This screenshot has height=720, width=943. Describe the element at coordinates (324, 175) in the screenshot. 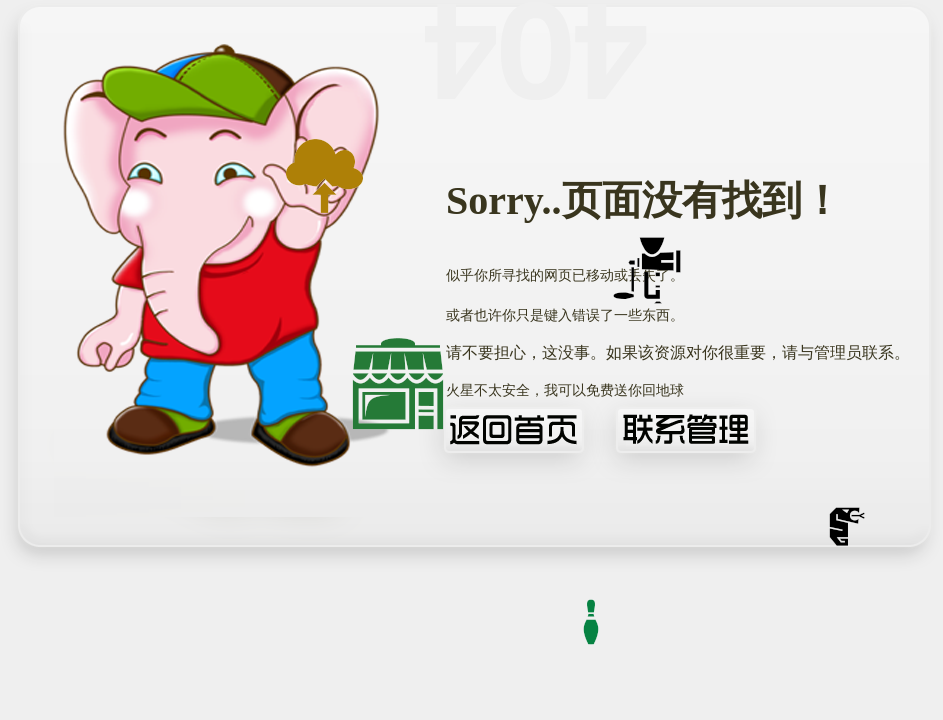

I see `upload file to cloud storage` at that location.